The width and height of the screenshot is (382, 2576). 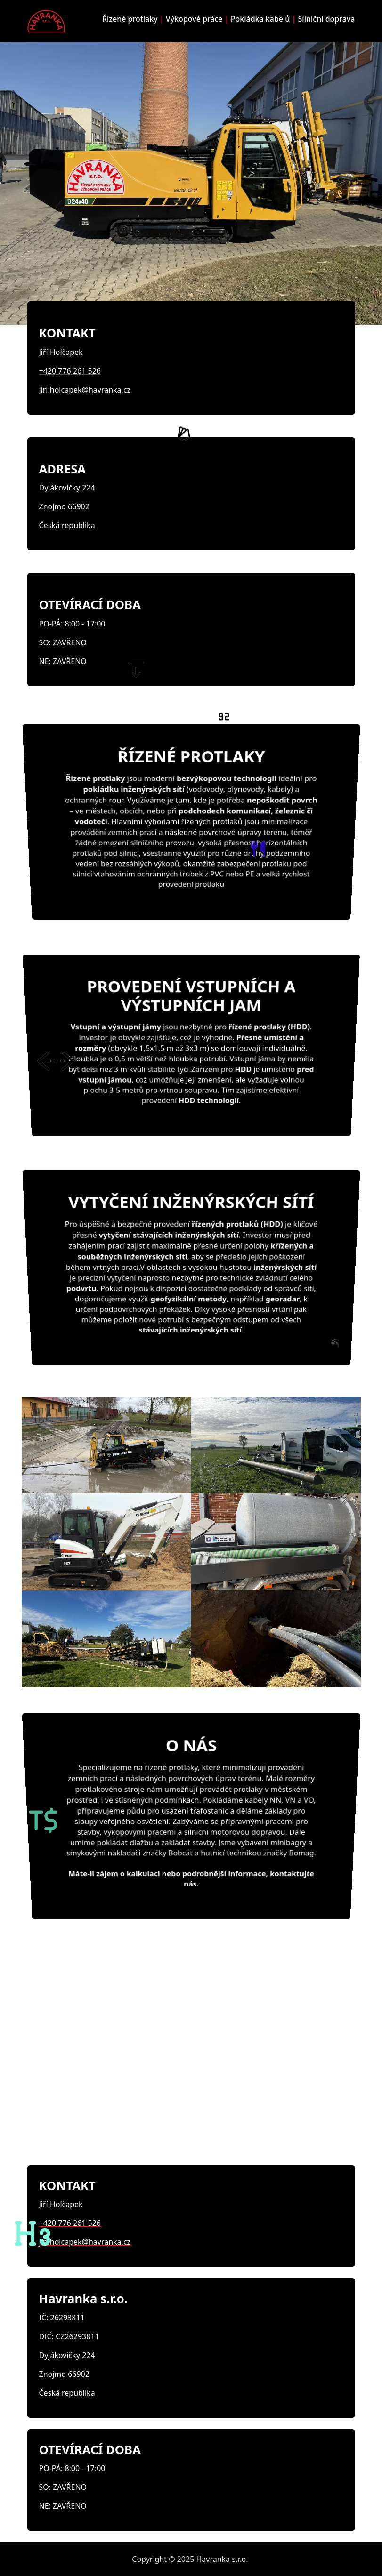 What do you see at coordinates (33, 2233) in the screenshot?
I see `apply heading level 3 text formatting` at bounding box center [33, 2233].